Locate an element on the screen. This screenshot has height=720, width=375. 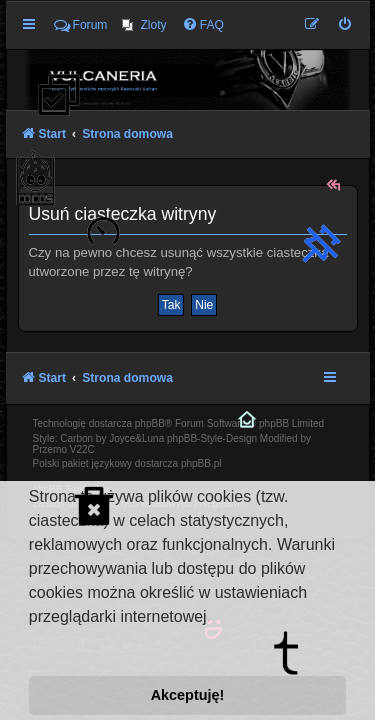
go to home screen is located at coordinates (247, 420).